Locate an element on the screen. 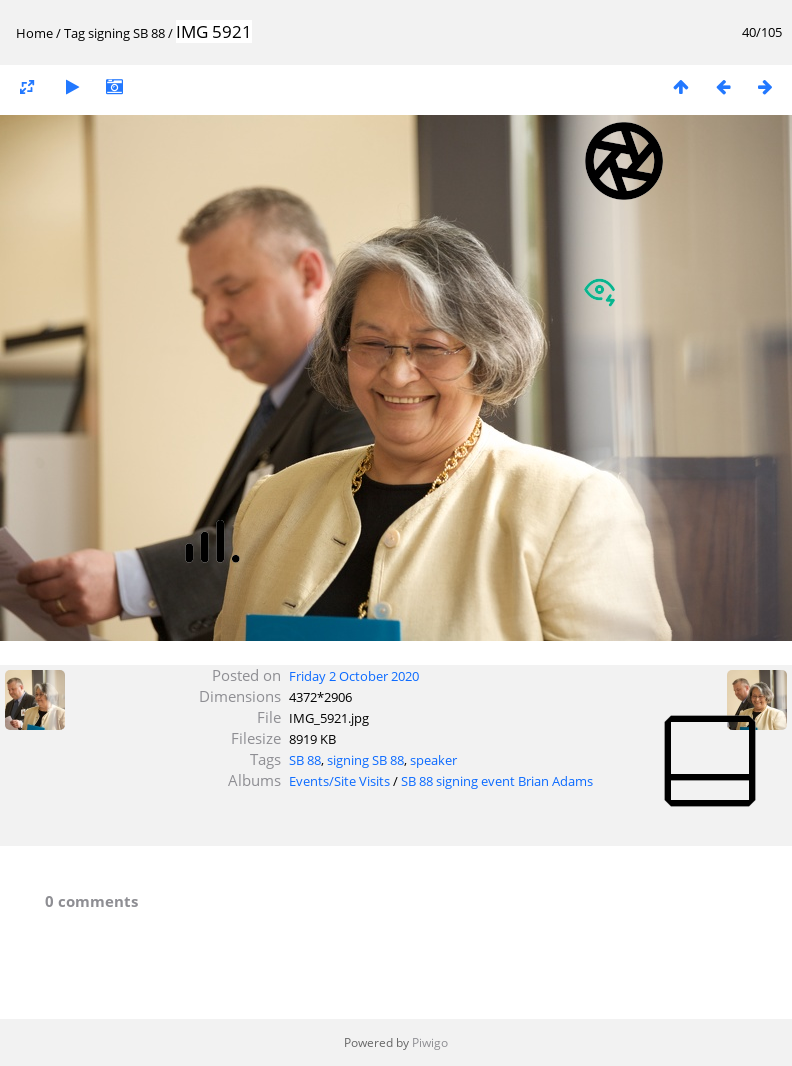 The image size is (792, 1066). hide the bottom panel is located at coordinates (710, 761).